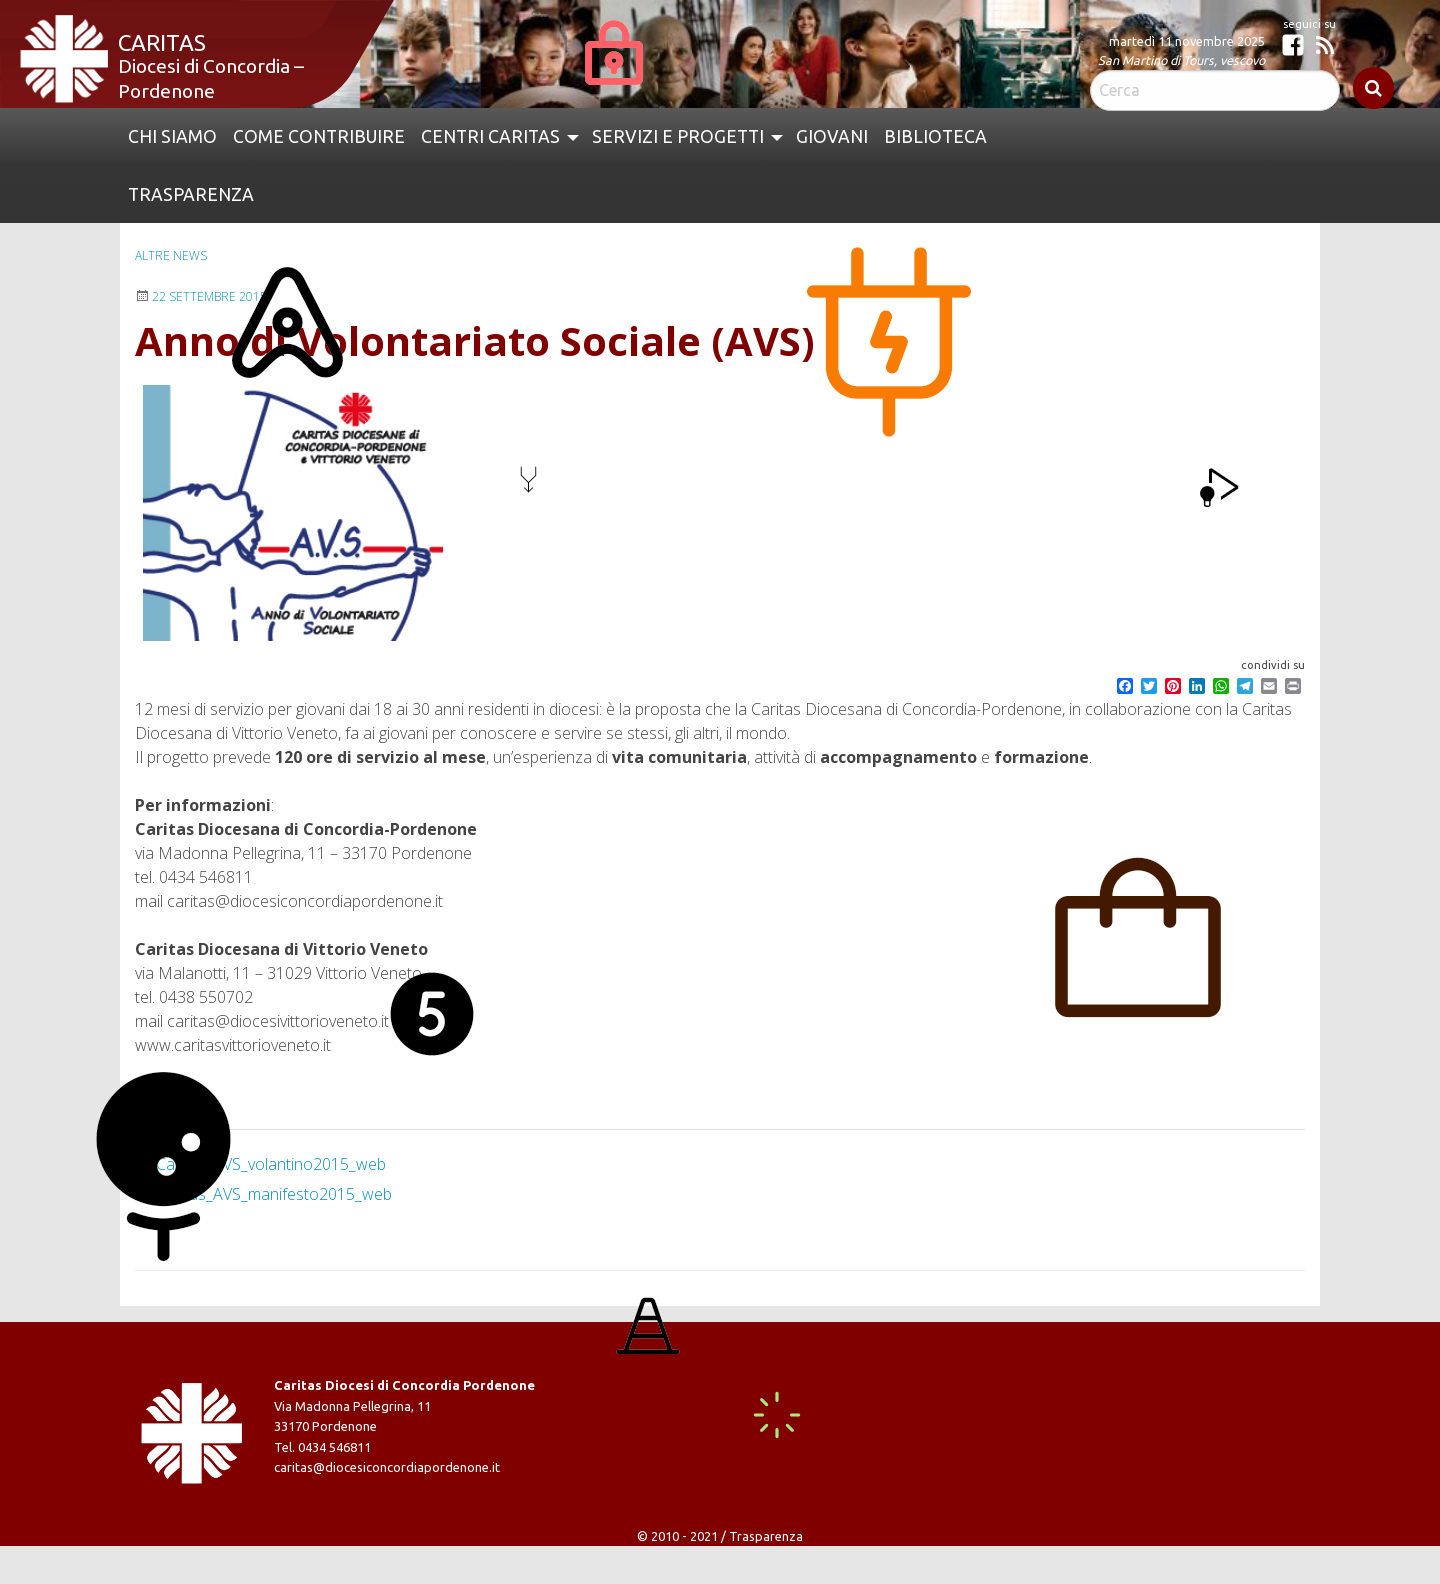 The height and width of the screenshot is (1584, 1440). I want to click on indicates an area under construction or maintenance, so click(648, 1327).